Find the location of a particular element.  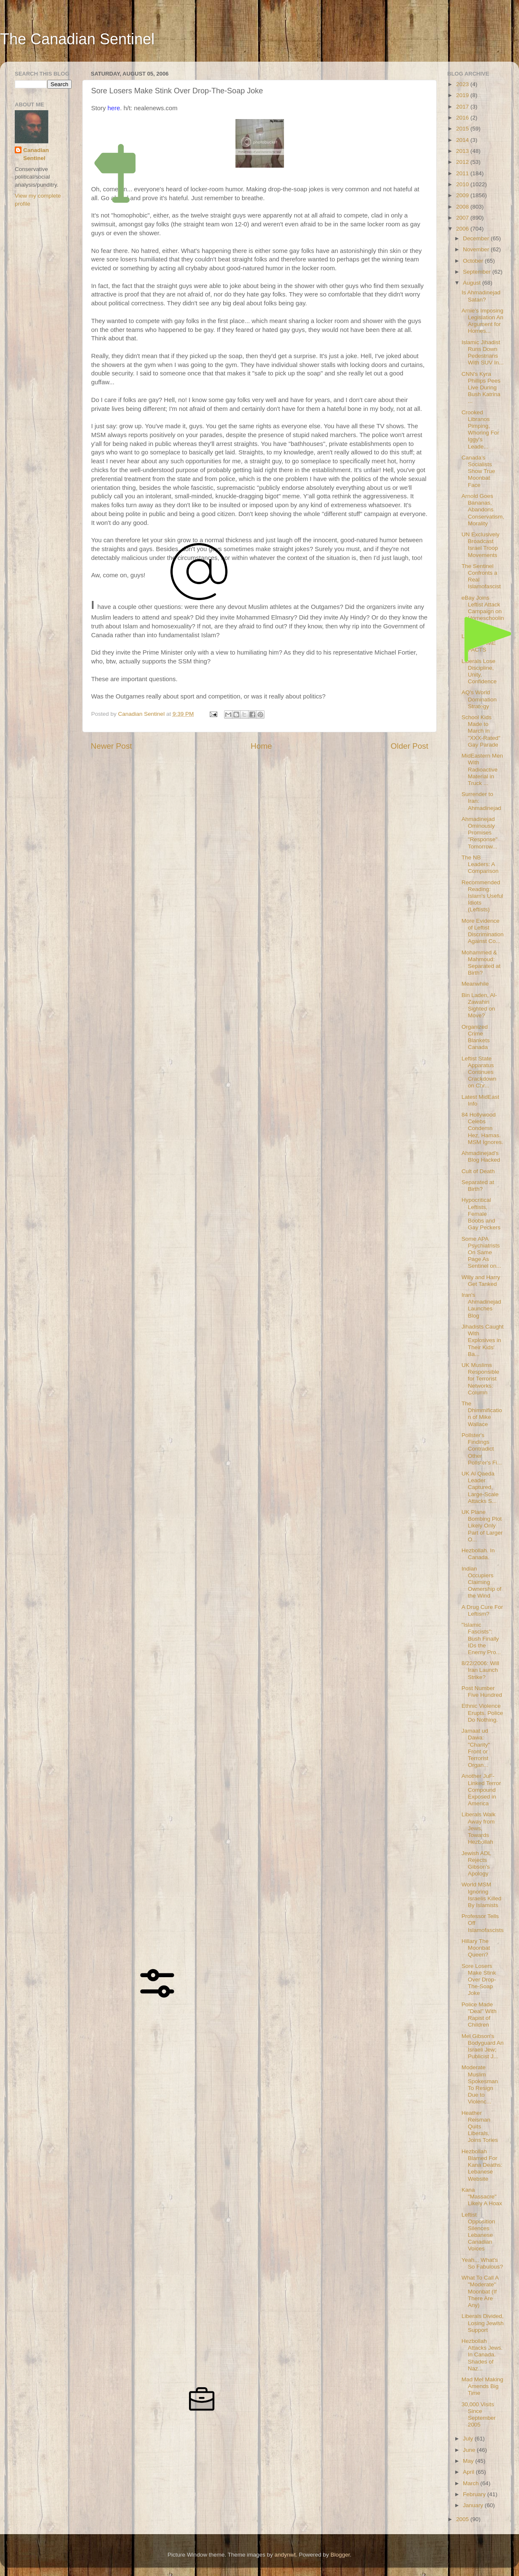

access work or business-related content is located at coordinates (202, 2400).